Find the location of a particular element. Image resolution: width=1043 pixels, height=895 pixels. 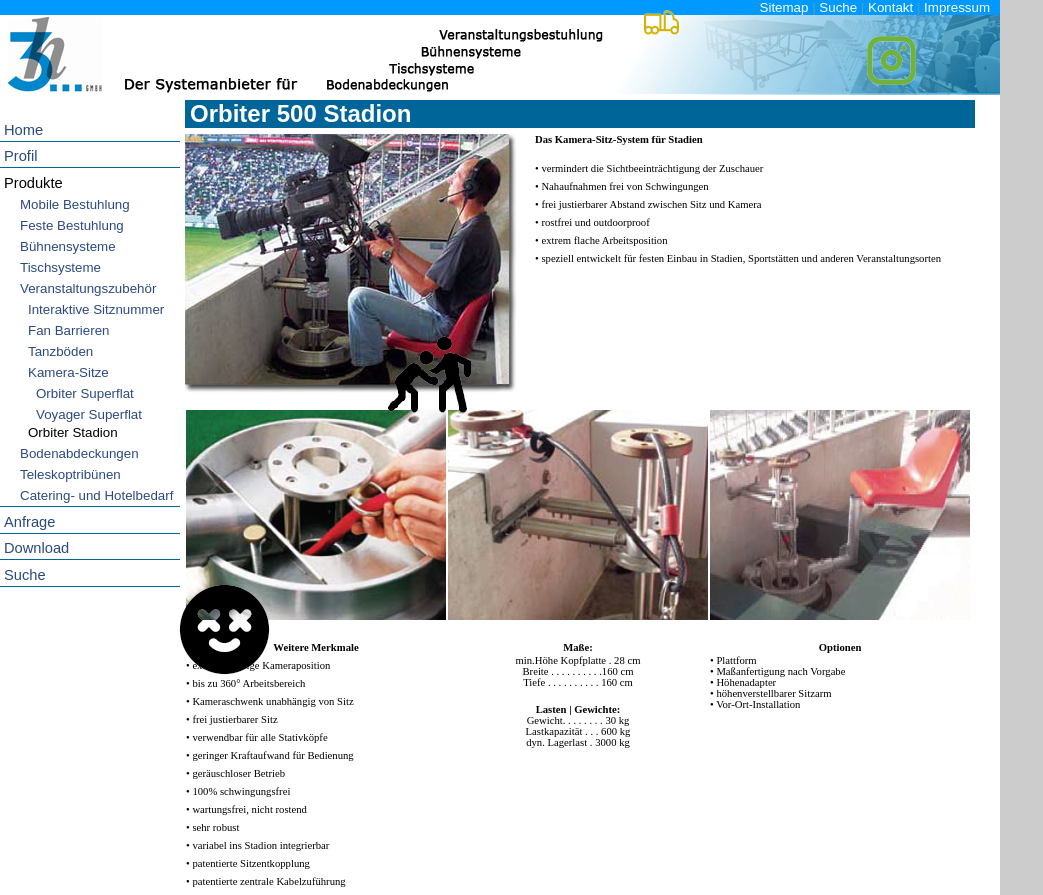

open Instagram app is located at coordinates (891, 60).